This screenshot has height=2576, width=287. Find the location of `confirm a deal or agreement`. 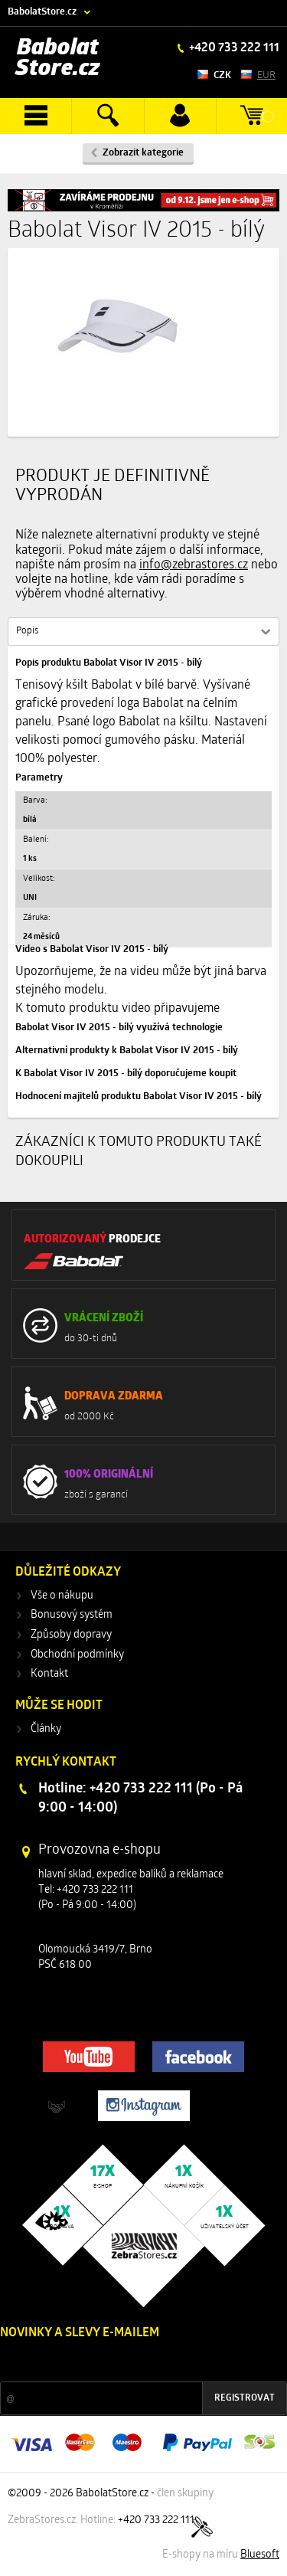

confirm a deal or agreement is located at coordinates (57, 2107).